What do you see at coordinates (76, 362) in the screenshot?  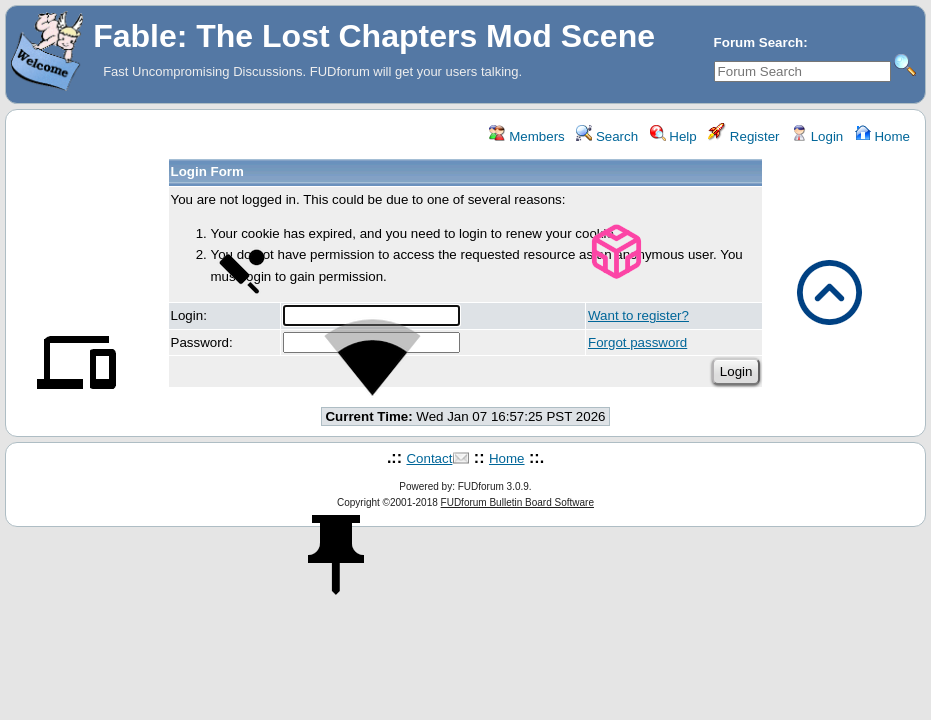 I see `link or sync devices together` at bounding box center [76, 362].